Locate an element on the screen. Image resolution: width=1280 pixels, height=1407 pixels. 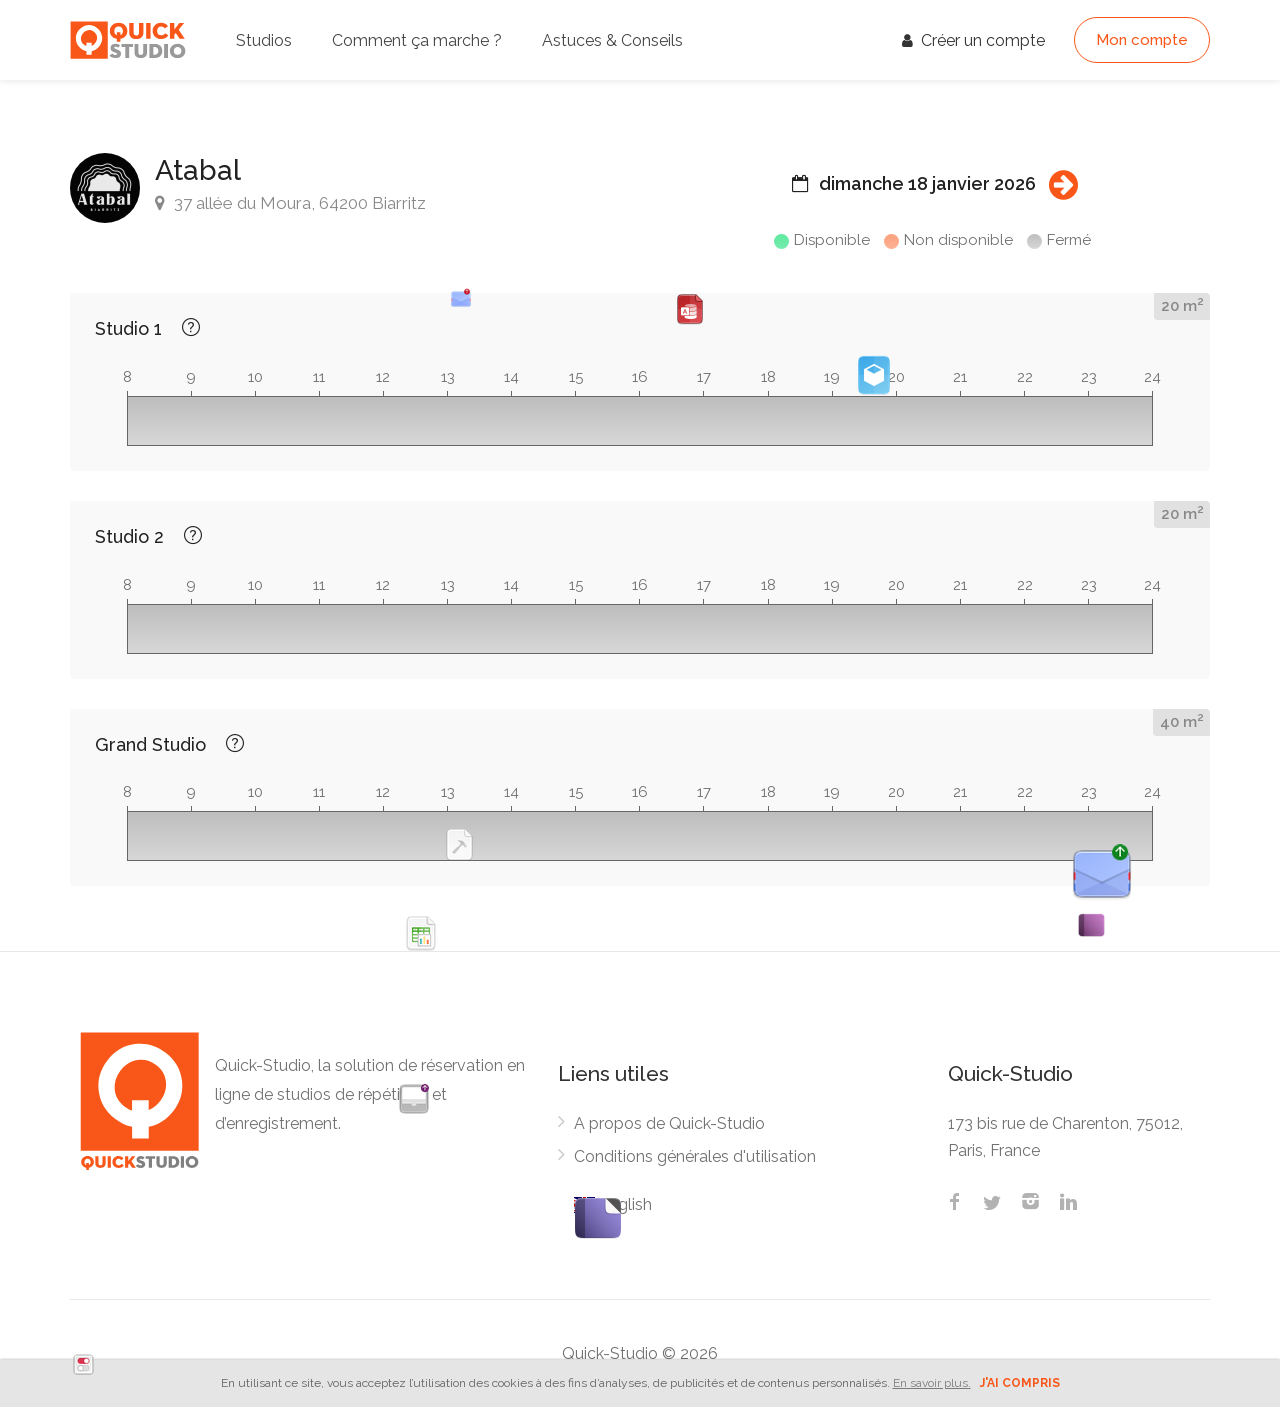
change desktop wallpaper settings is located at coordinates (598, 1217).